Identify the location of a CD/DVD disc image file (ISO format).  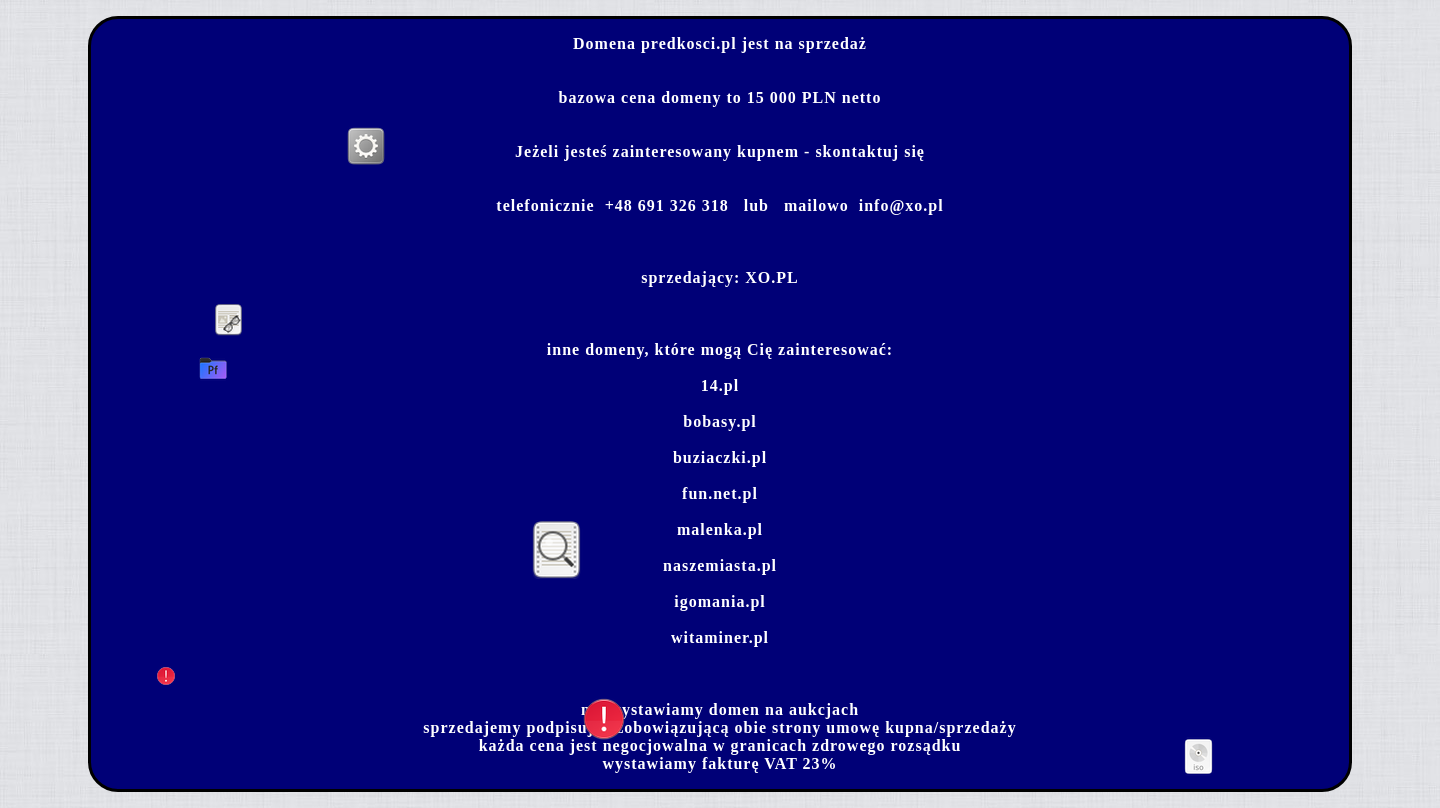
(1198, 756).